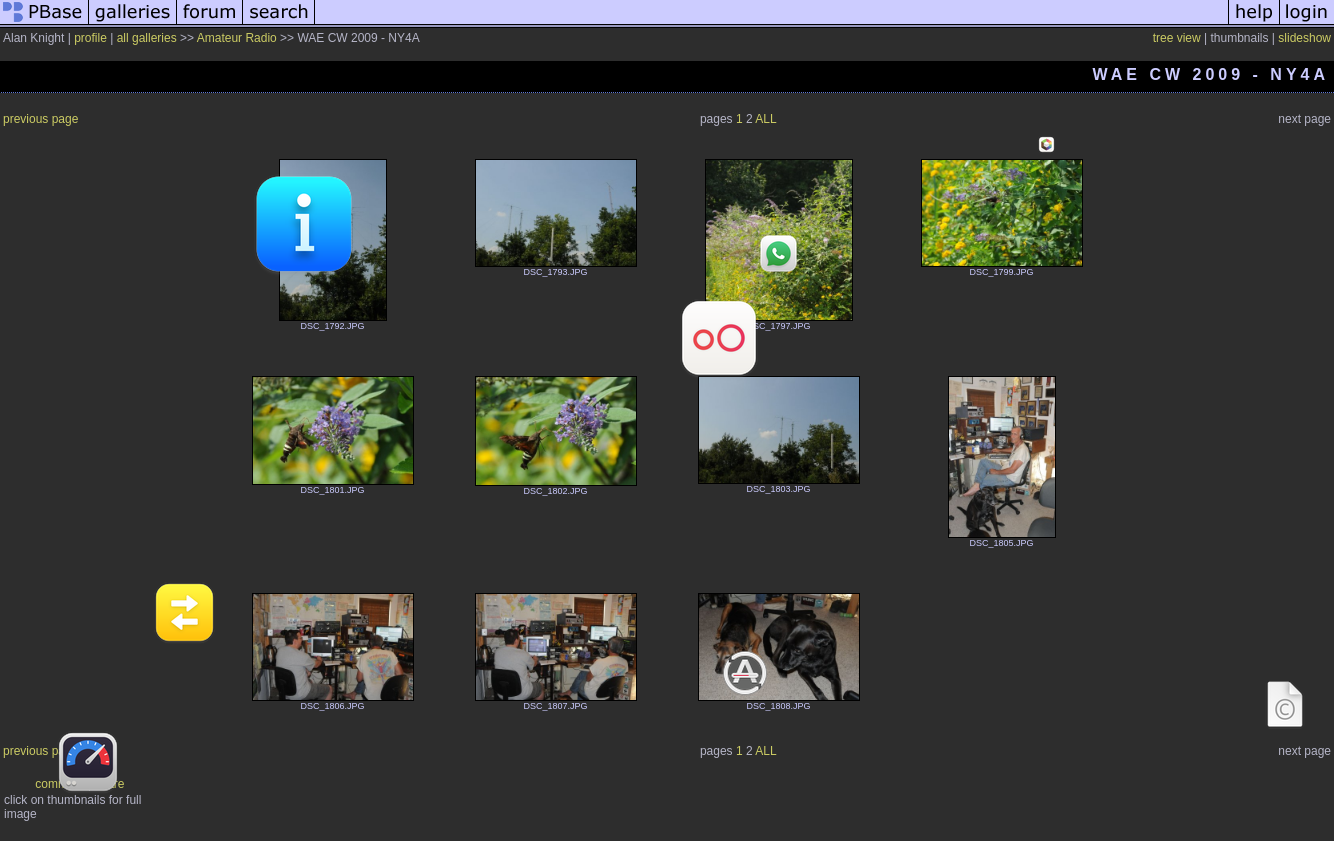 The image size is (1334, 841). Describe the element at coordinates (719, 338) in the screenshot. I see `launch genymotion android emulator` at that location.